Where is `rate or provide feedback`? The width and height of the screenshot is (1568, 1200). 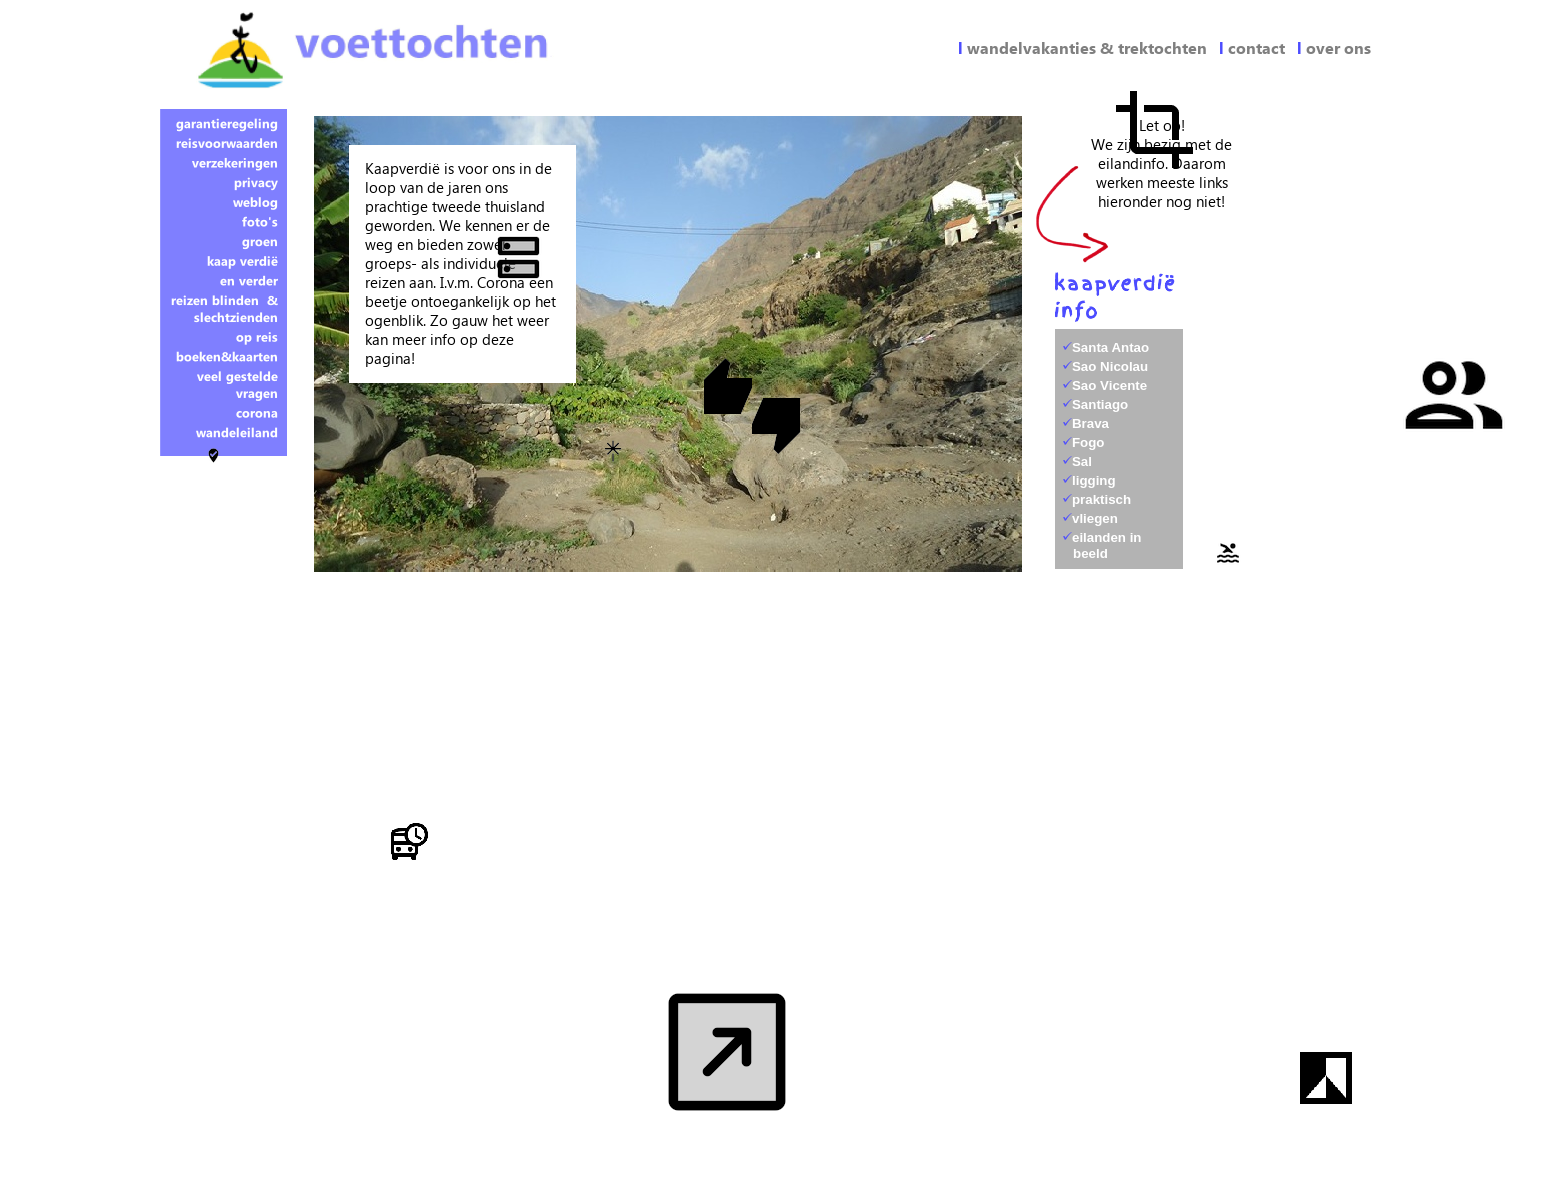 rate or provide feedback is located at coordinates (752, 406).